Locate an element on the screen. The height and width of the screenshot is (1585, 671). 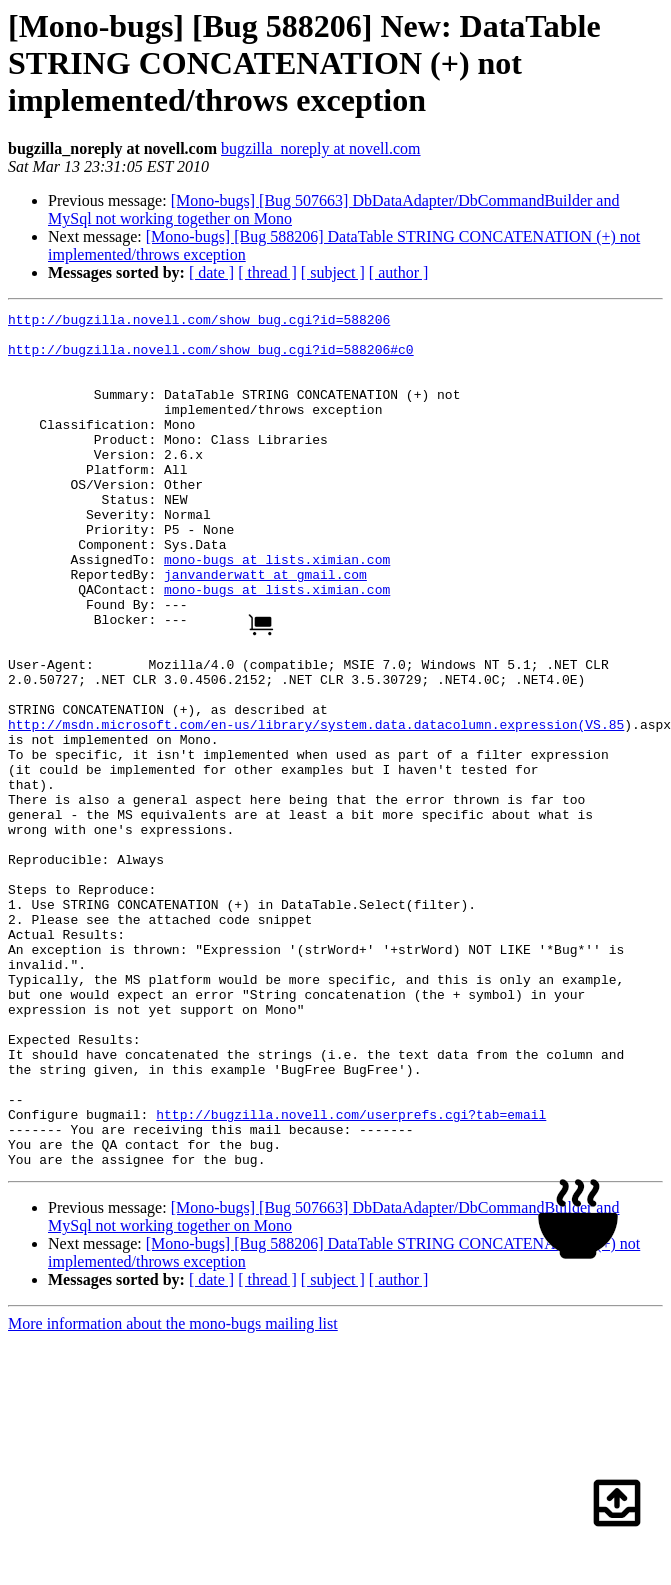
view your shopping cart is located at coordinates (260, 623).